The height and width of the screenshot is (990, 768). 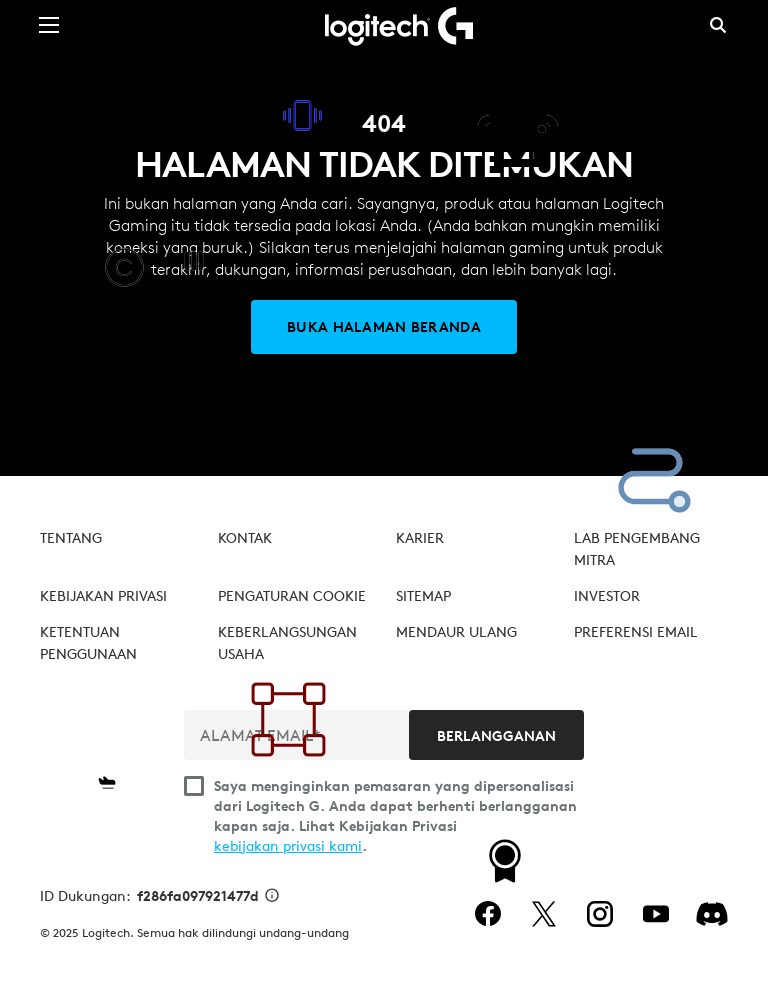 I want to click on indicates flight mode is active, so click(x=107, y=782).